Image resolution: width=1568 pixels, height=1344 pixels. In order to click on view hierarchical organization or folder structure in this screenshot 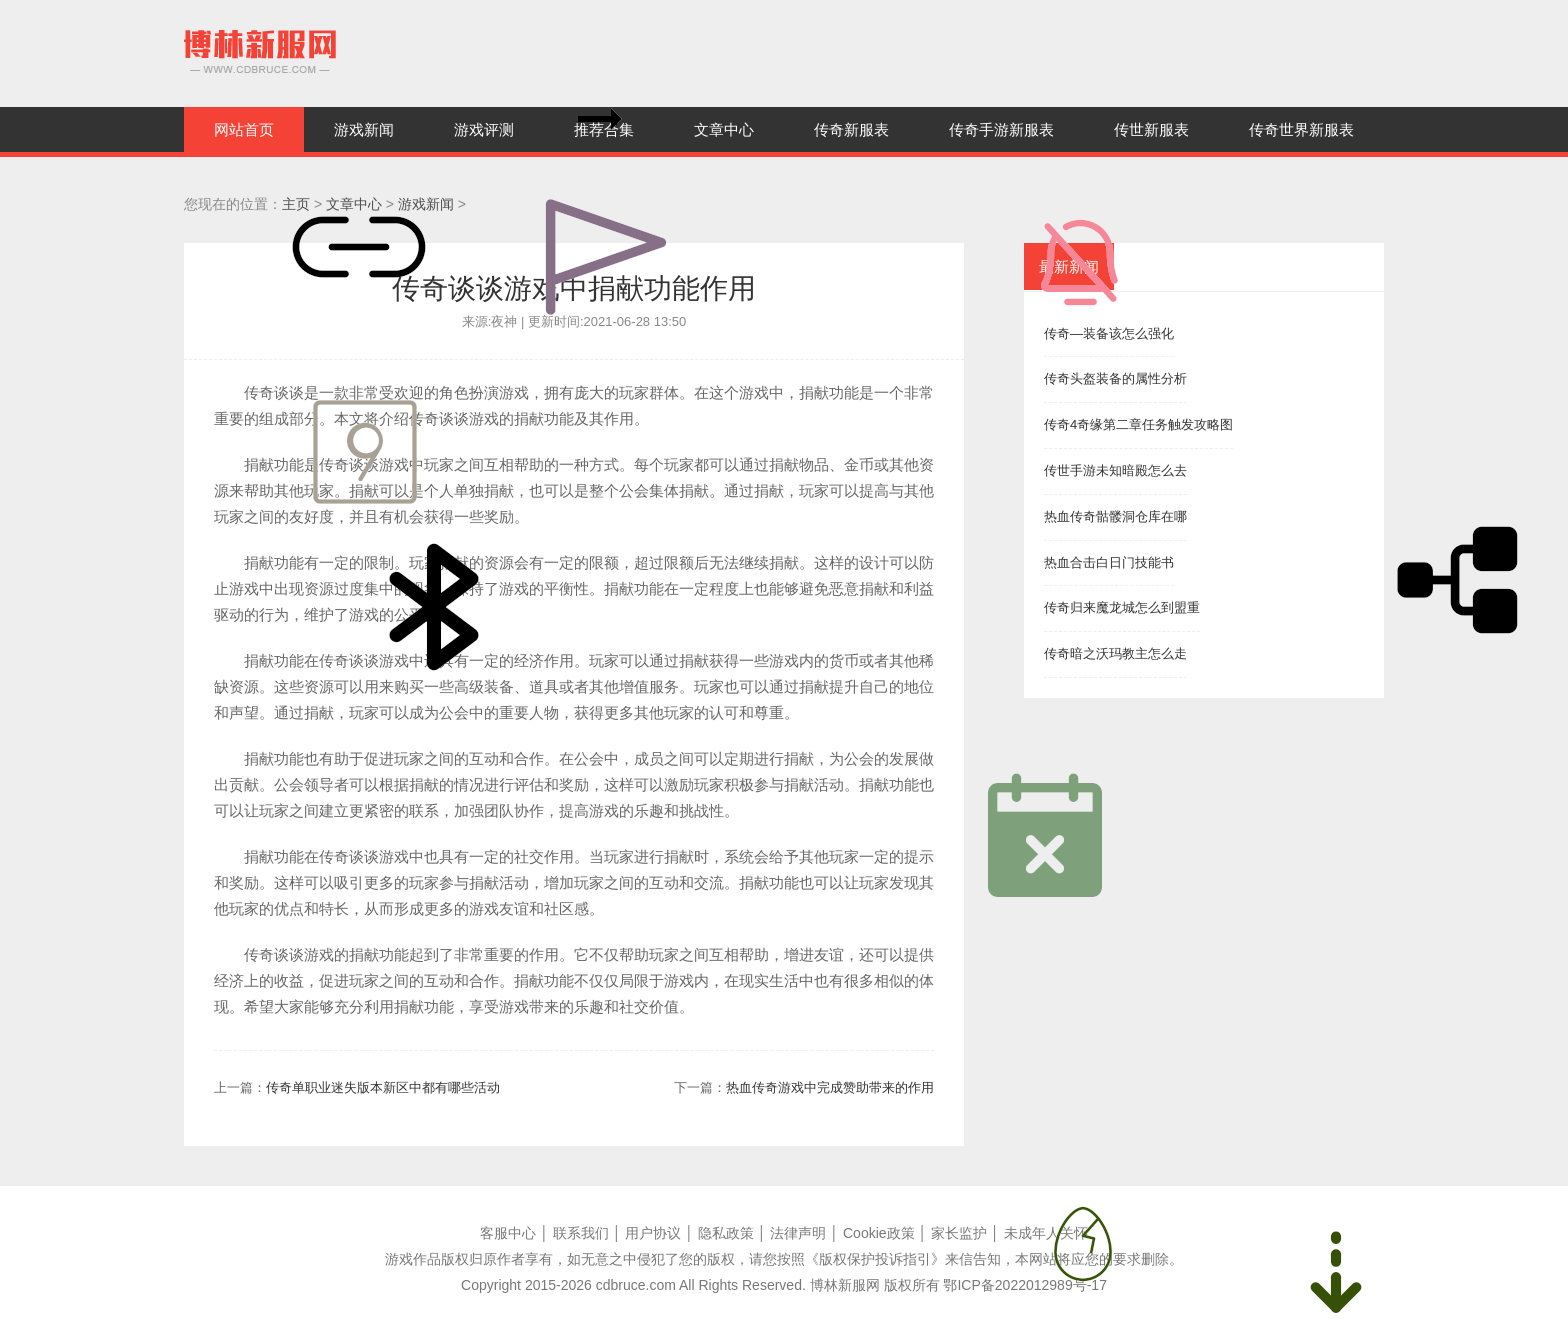, I will do `click(1464, 580)`.